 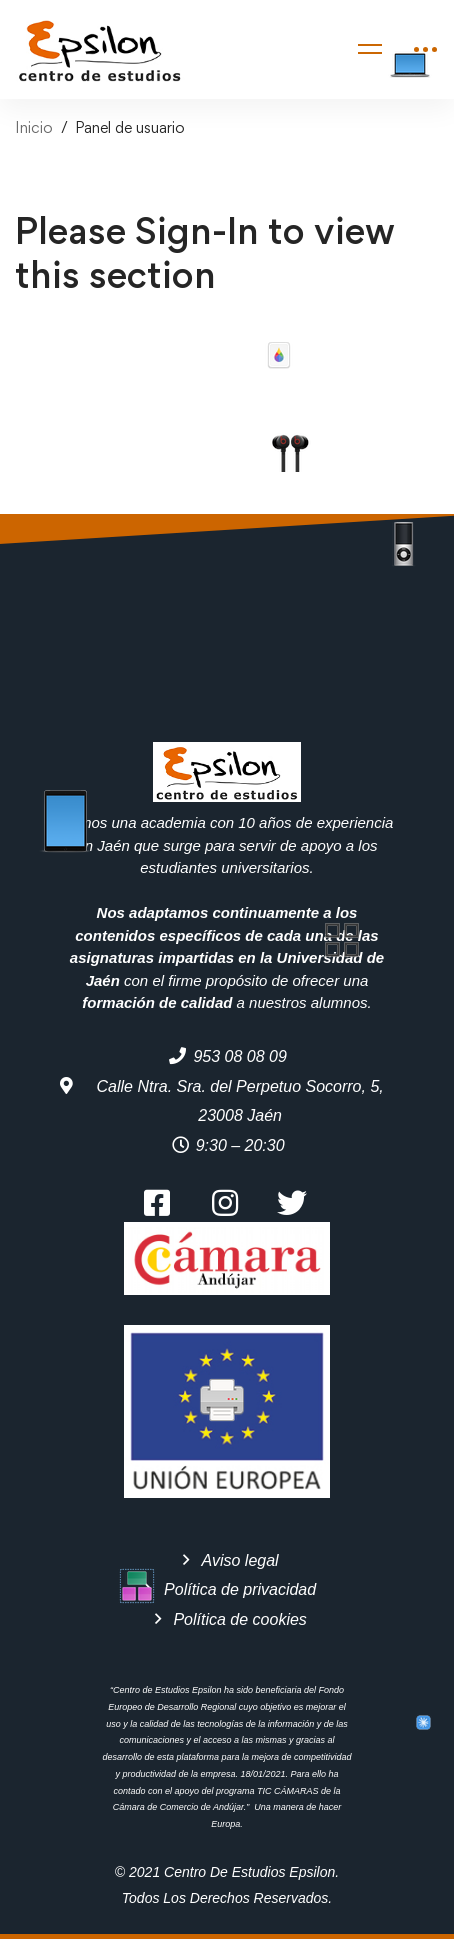 What do you see at coordinates (290, 451) in the screenshot?
I see `beats earbuds connected via bluetooth` at bounding box center [290, 451].